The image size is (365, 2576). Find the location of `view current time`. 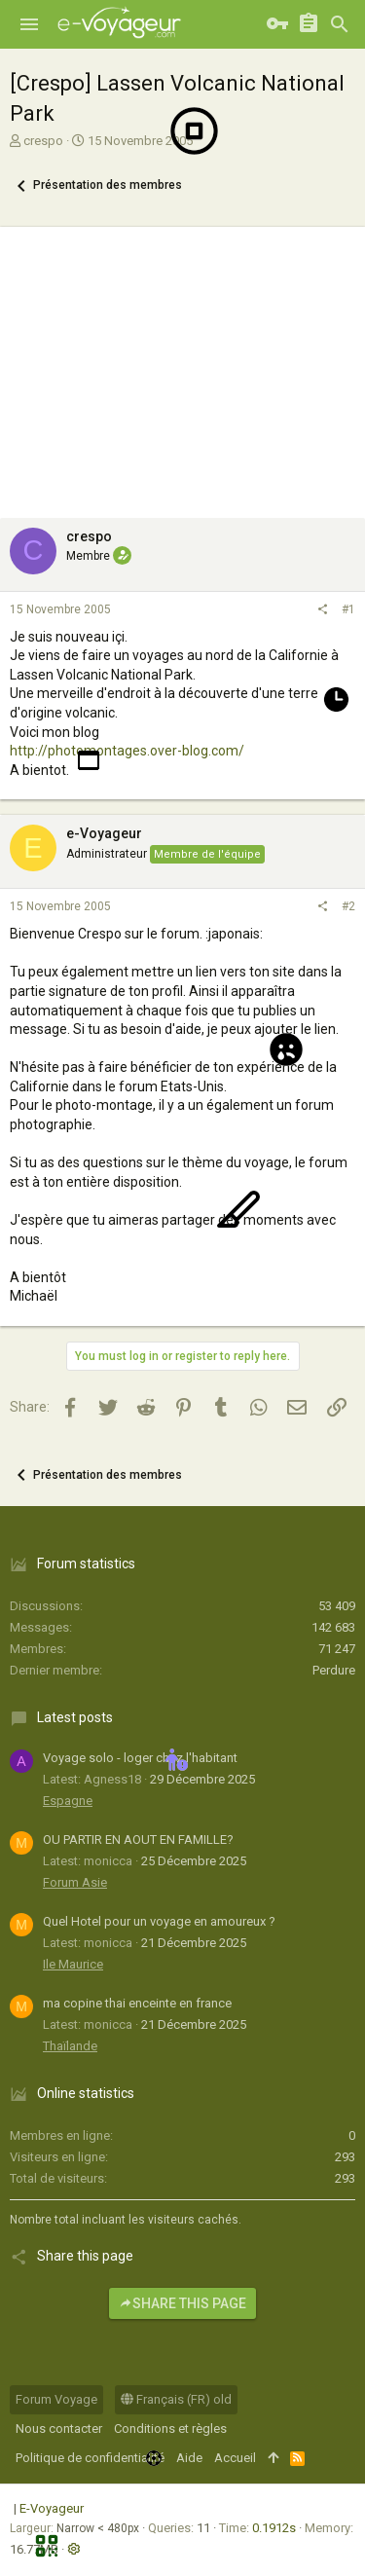

view current time is located at coordinates (336, 699).